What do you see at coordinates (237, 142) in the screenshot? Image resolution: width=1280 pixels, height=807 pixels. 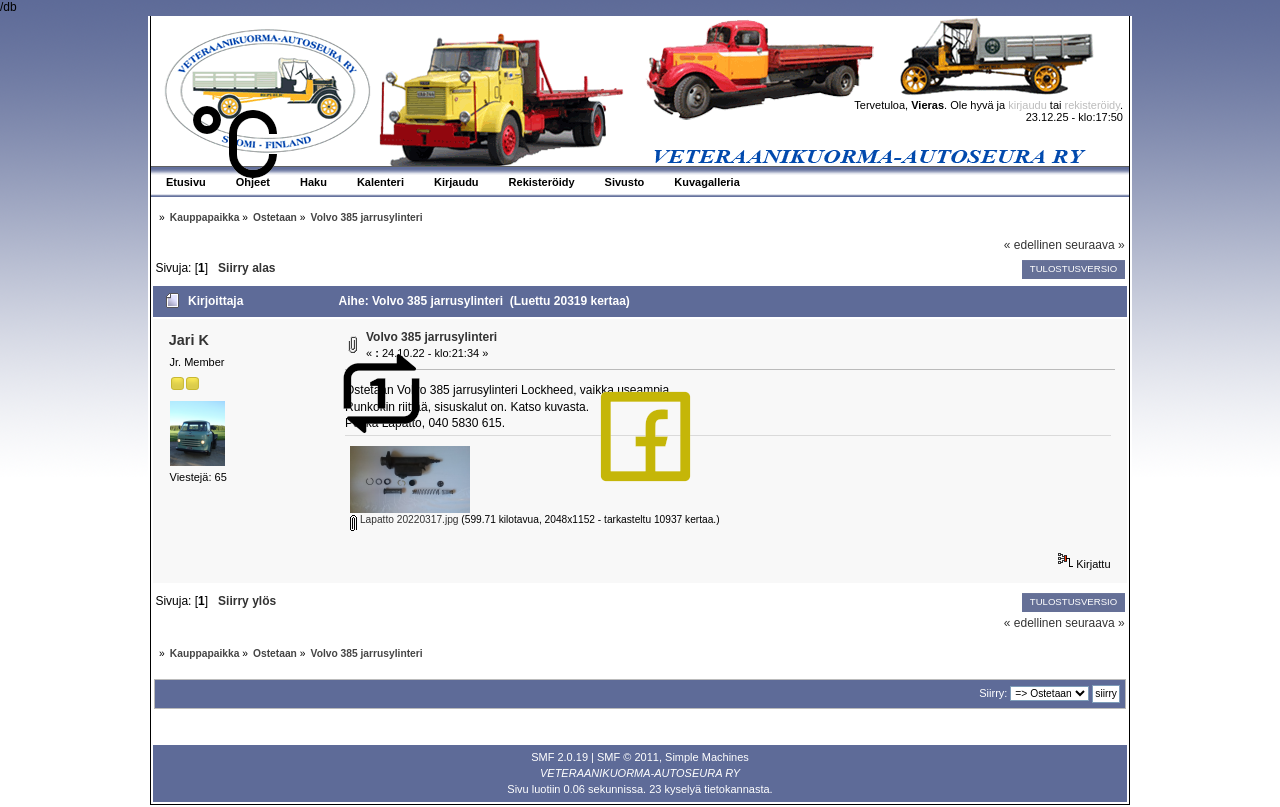 I see `indicates temperature displayed in celsius` at bounding box center [237, 142].